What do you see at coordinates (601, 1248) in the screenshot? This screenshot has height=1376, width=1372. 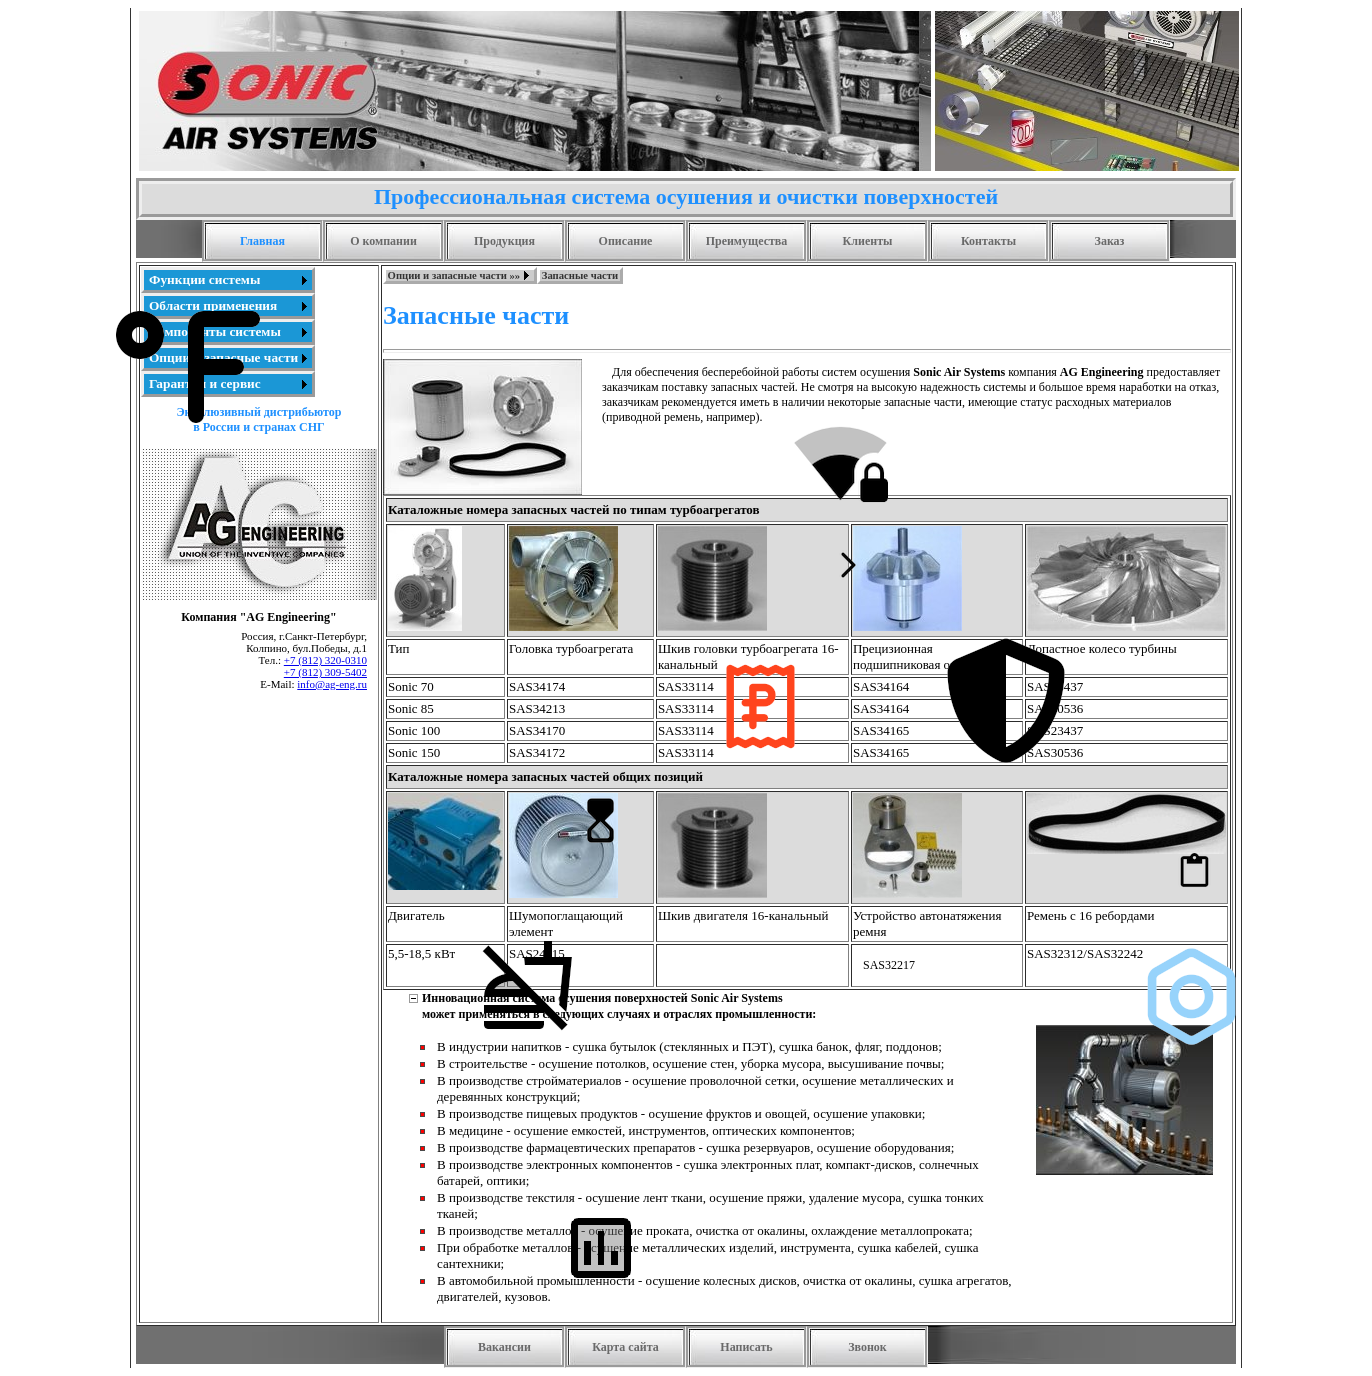 I see `insert a chart or graph into a document` at bounding box center [601, 1248].